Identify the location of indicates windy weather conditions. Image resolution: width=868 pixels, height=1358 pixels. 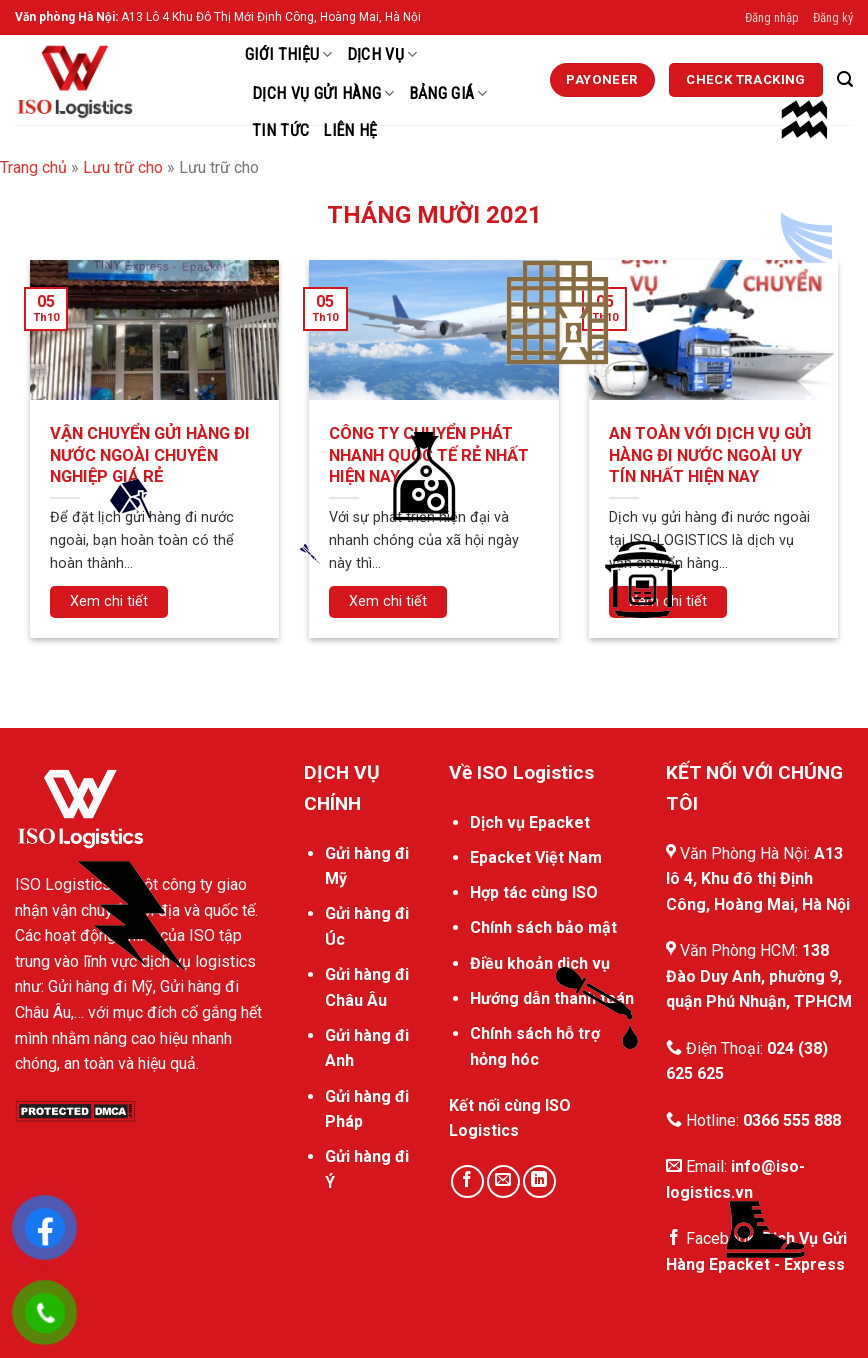
(806, 237).